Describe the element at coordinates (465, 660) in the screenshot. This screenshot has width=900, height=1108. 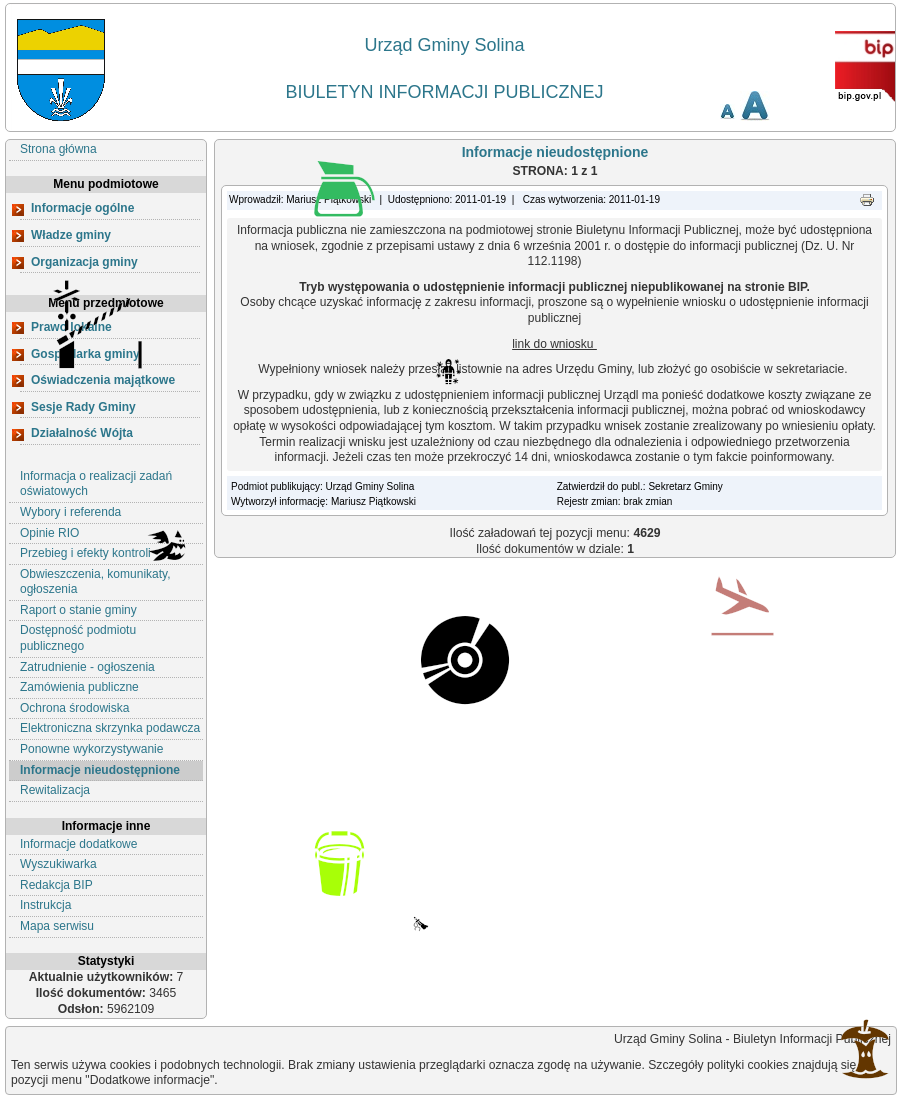
I see `access music or audio files` at that location.